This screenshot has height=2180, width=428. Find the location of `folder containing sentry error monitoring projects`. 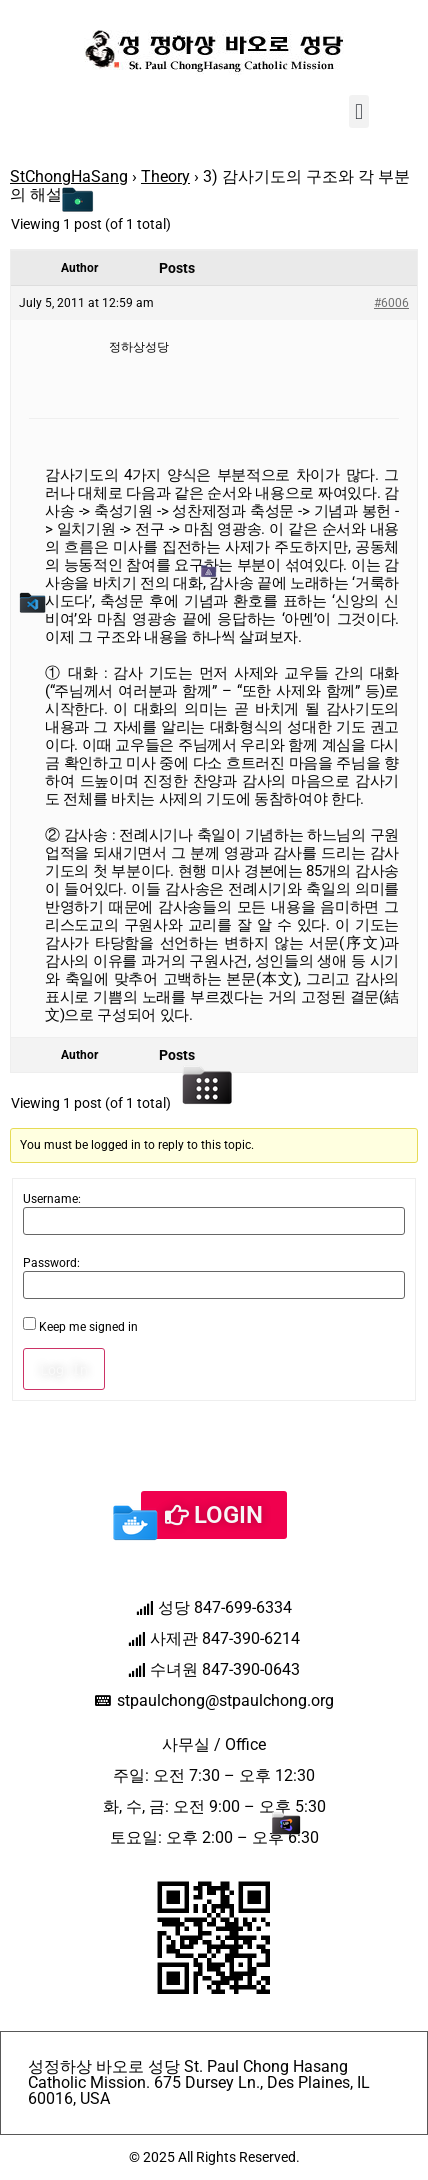

folder containing sentry error monitoring projects is located at coordinates (208, 571).